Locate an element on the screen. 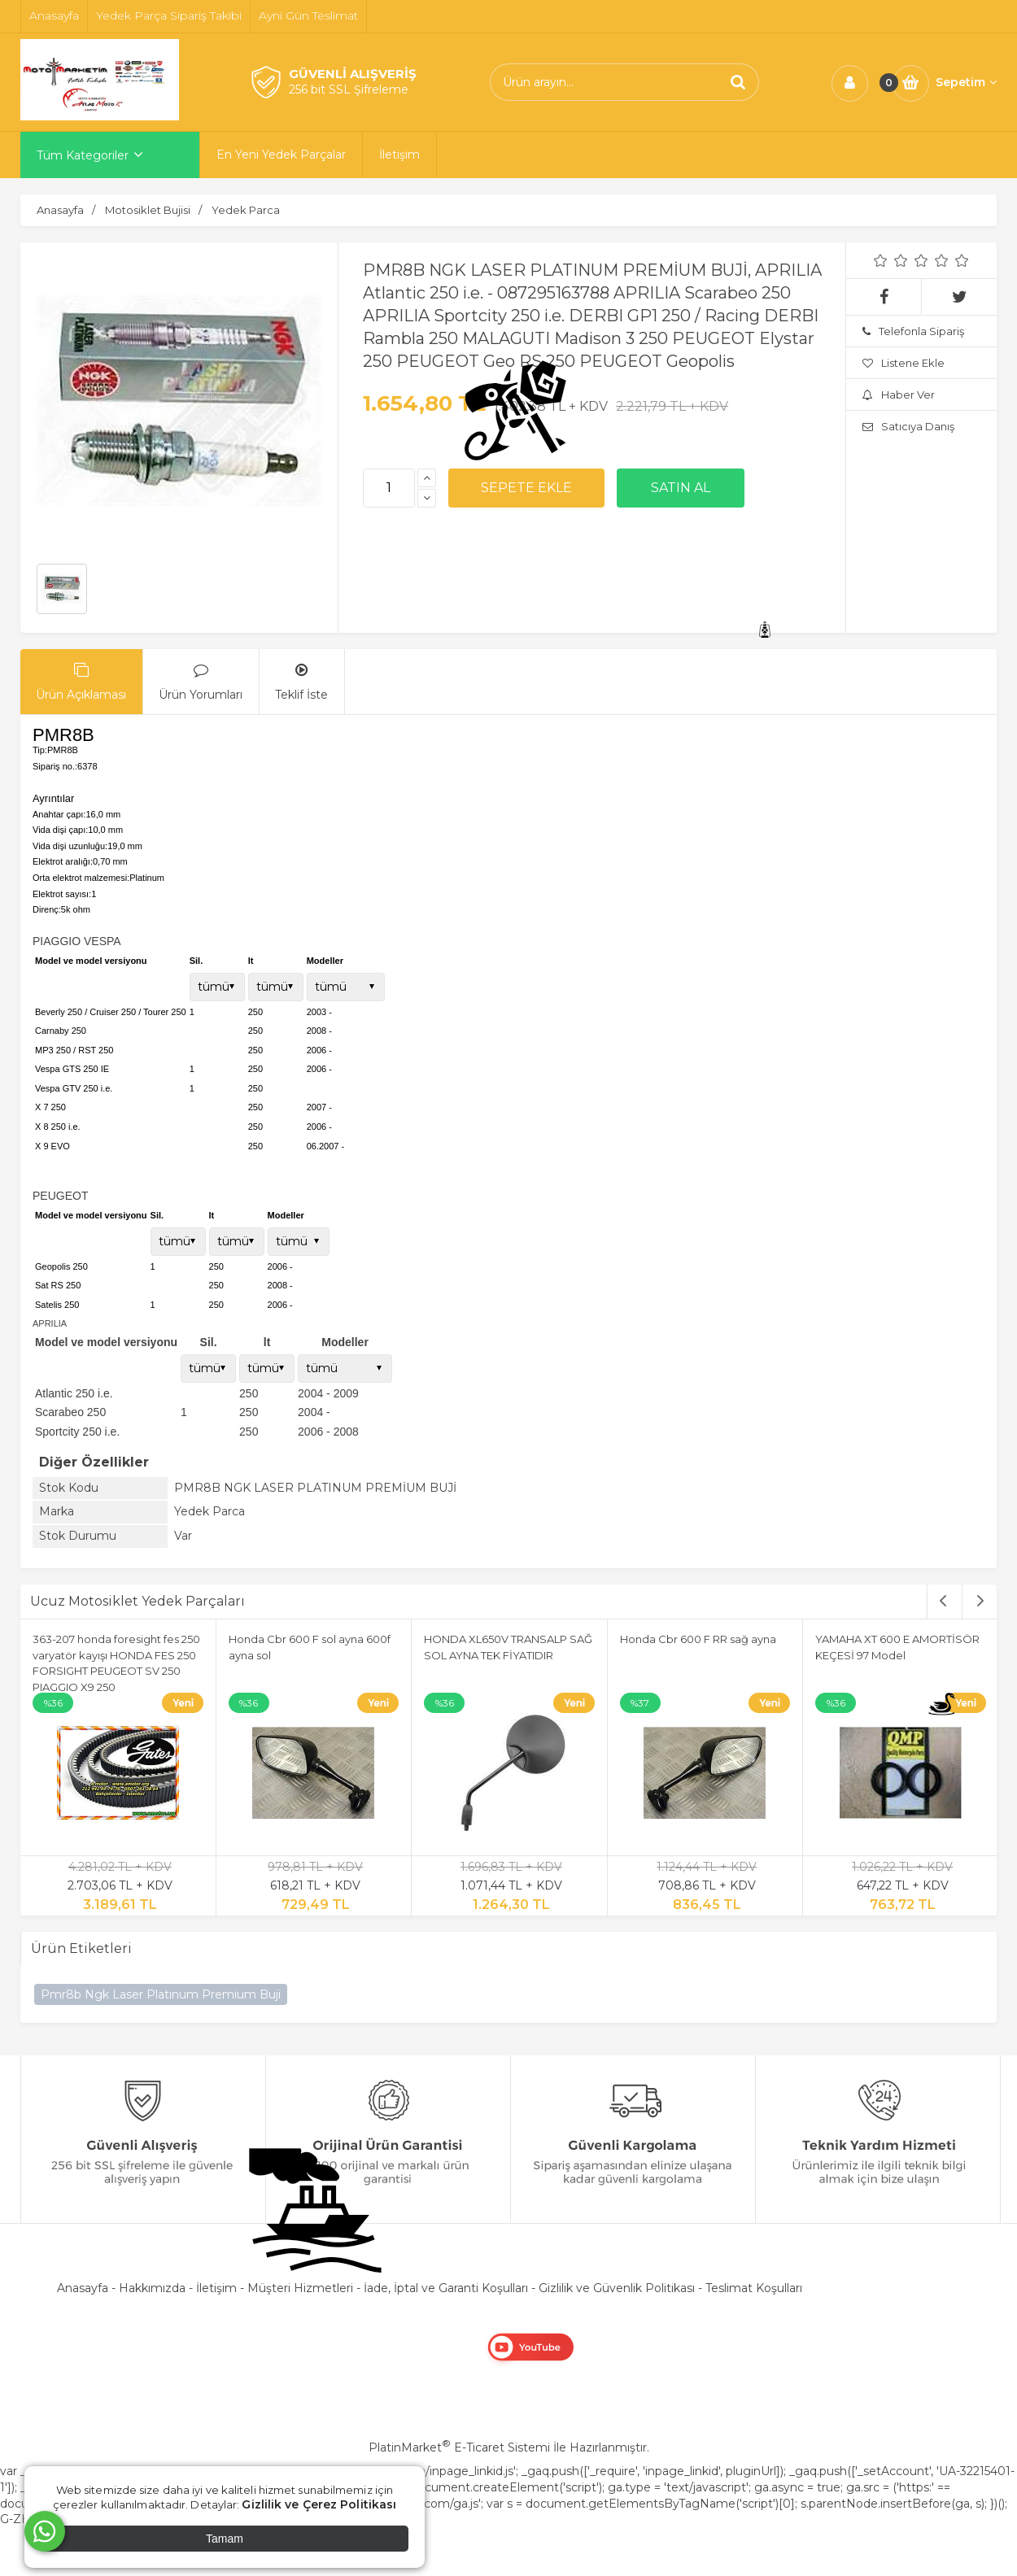 Image resolution: width=1017 pixels, height=2576 pixels. toggle light or dark mode is located at coordinates (765, 630).